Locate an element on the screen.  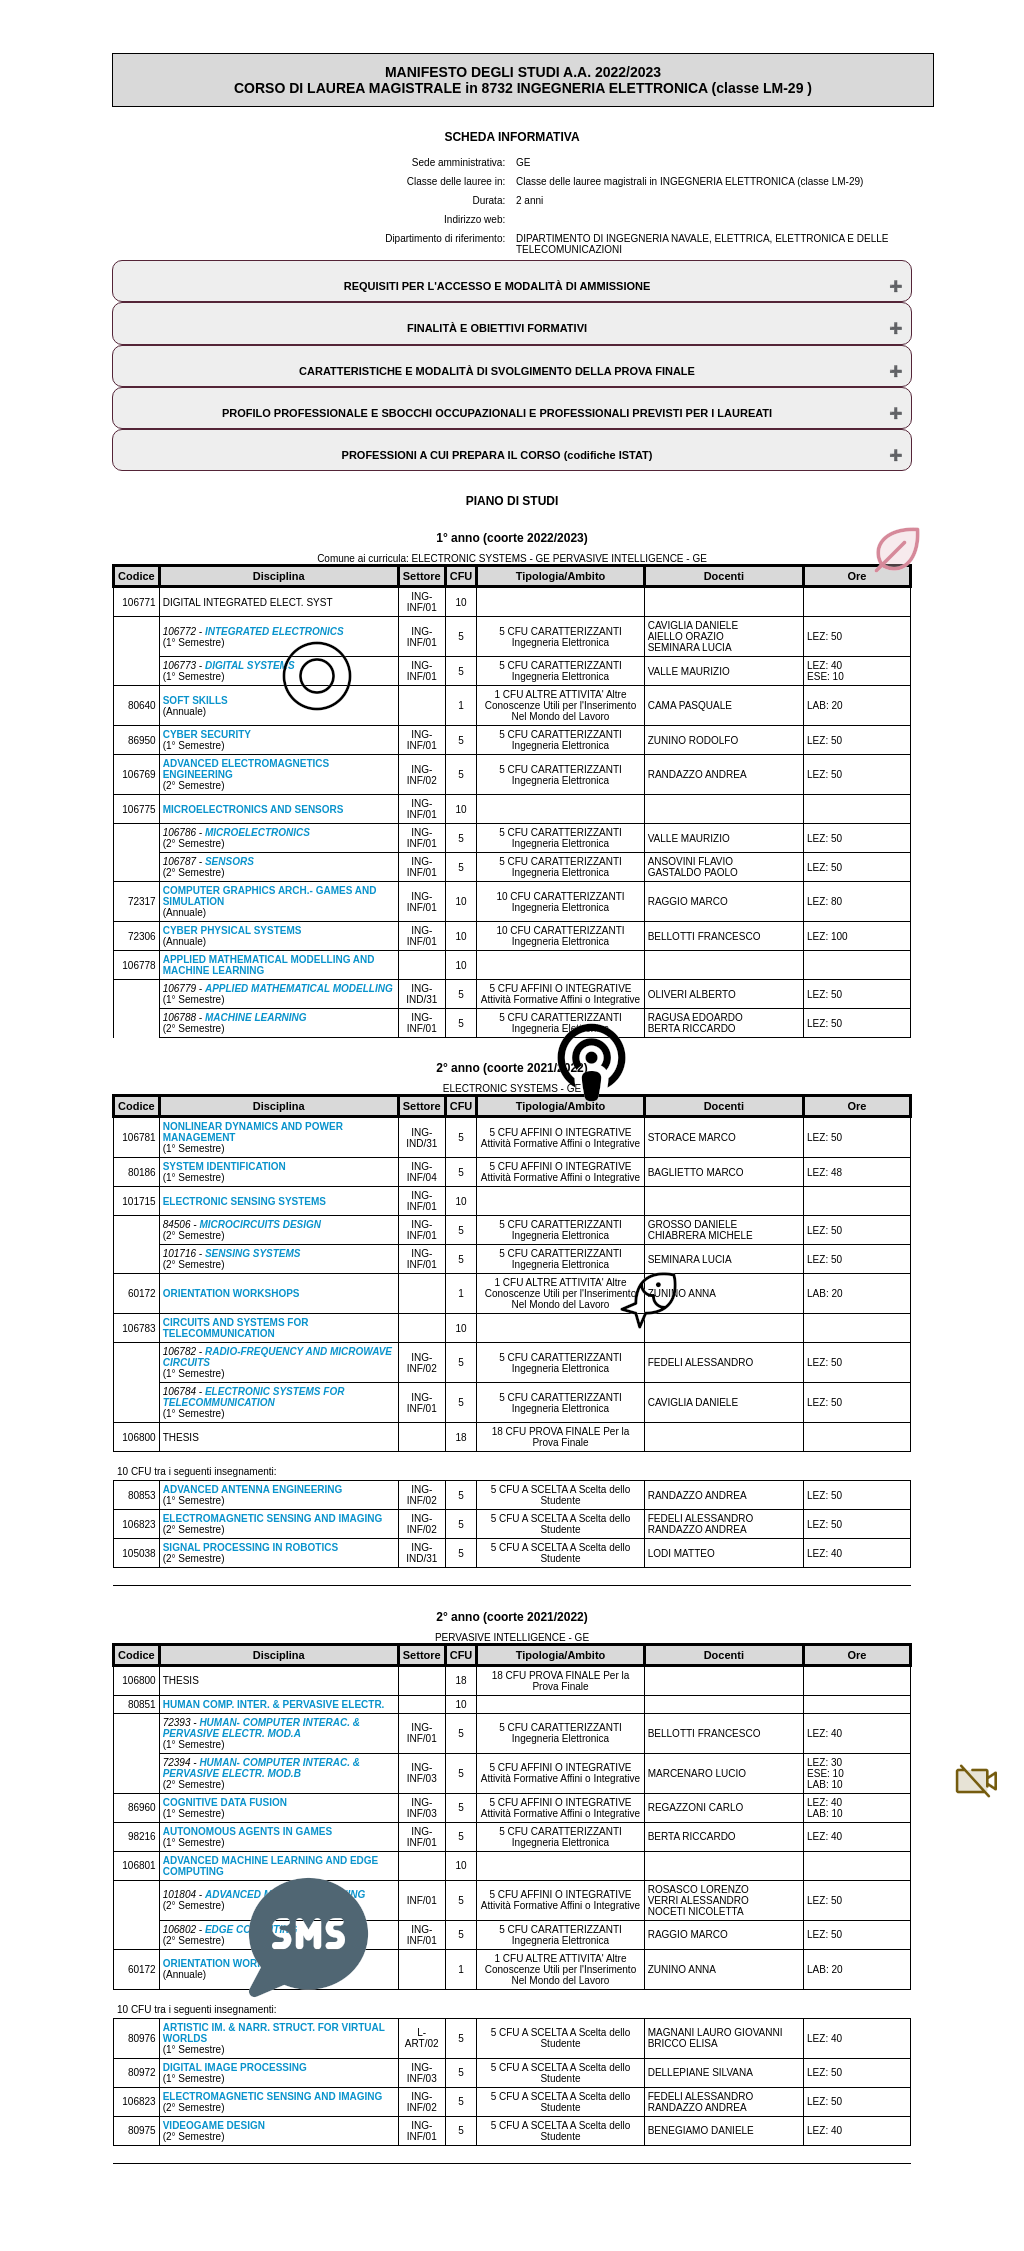
open text messaging app is located at coordinates (308, 1937).